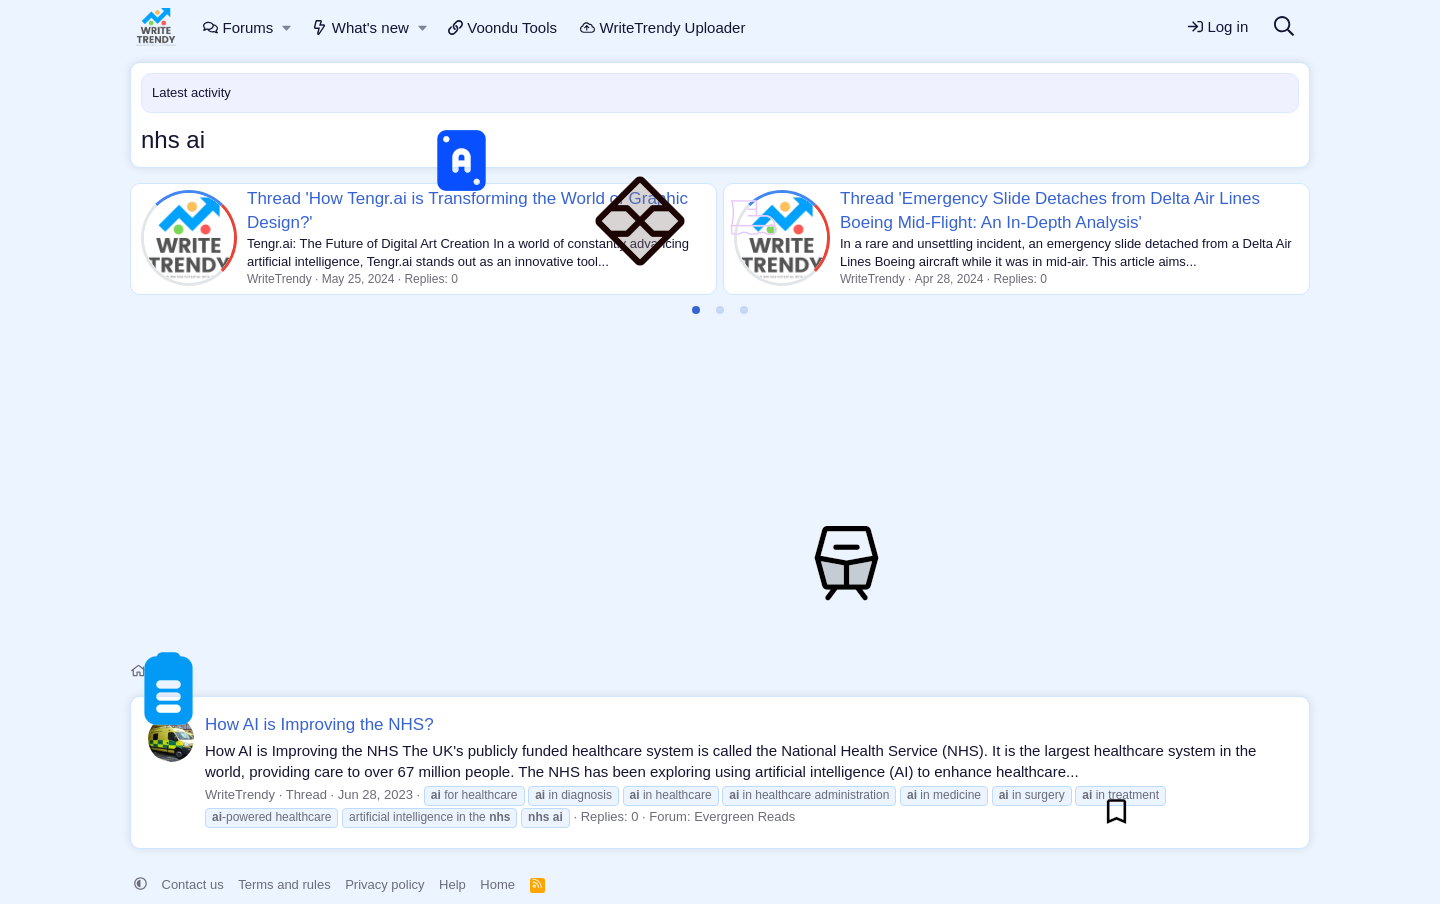 This screenshot has width=1440, height=904. I want to click on view footwear or shoe category, so click(751, 217).